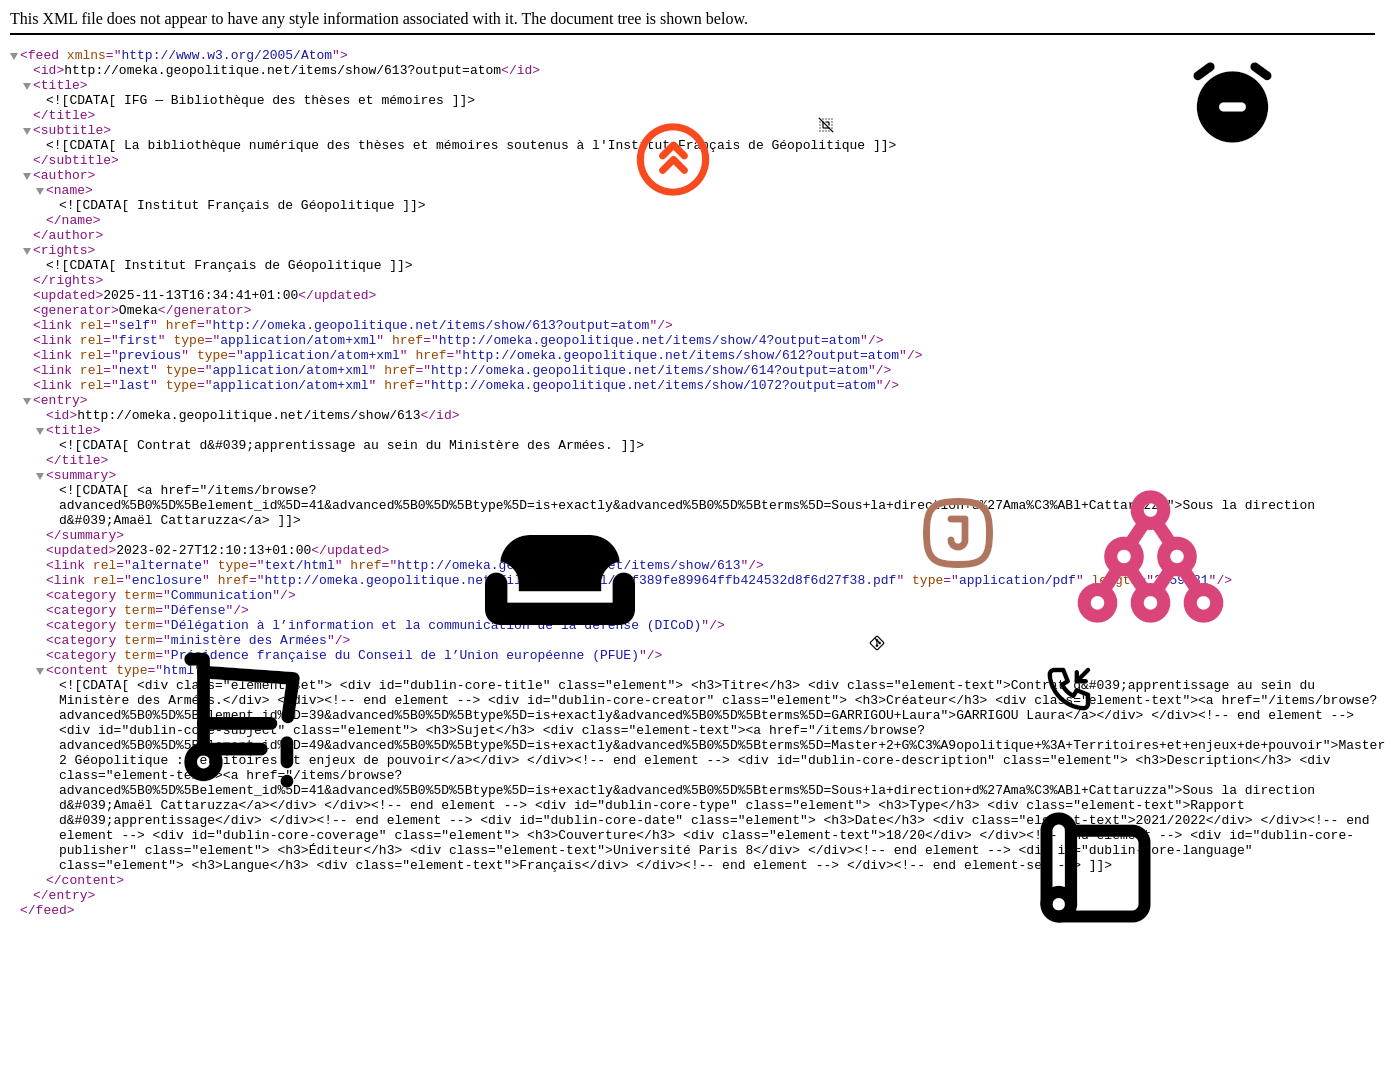 The width and height of the screenshot is (1385, 1092). What do you see at coordinates (1095, 867) in the screenshot?
I see `change wallpaper or background image` at bounding box center [1095, 867].